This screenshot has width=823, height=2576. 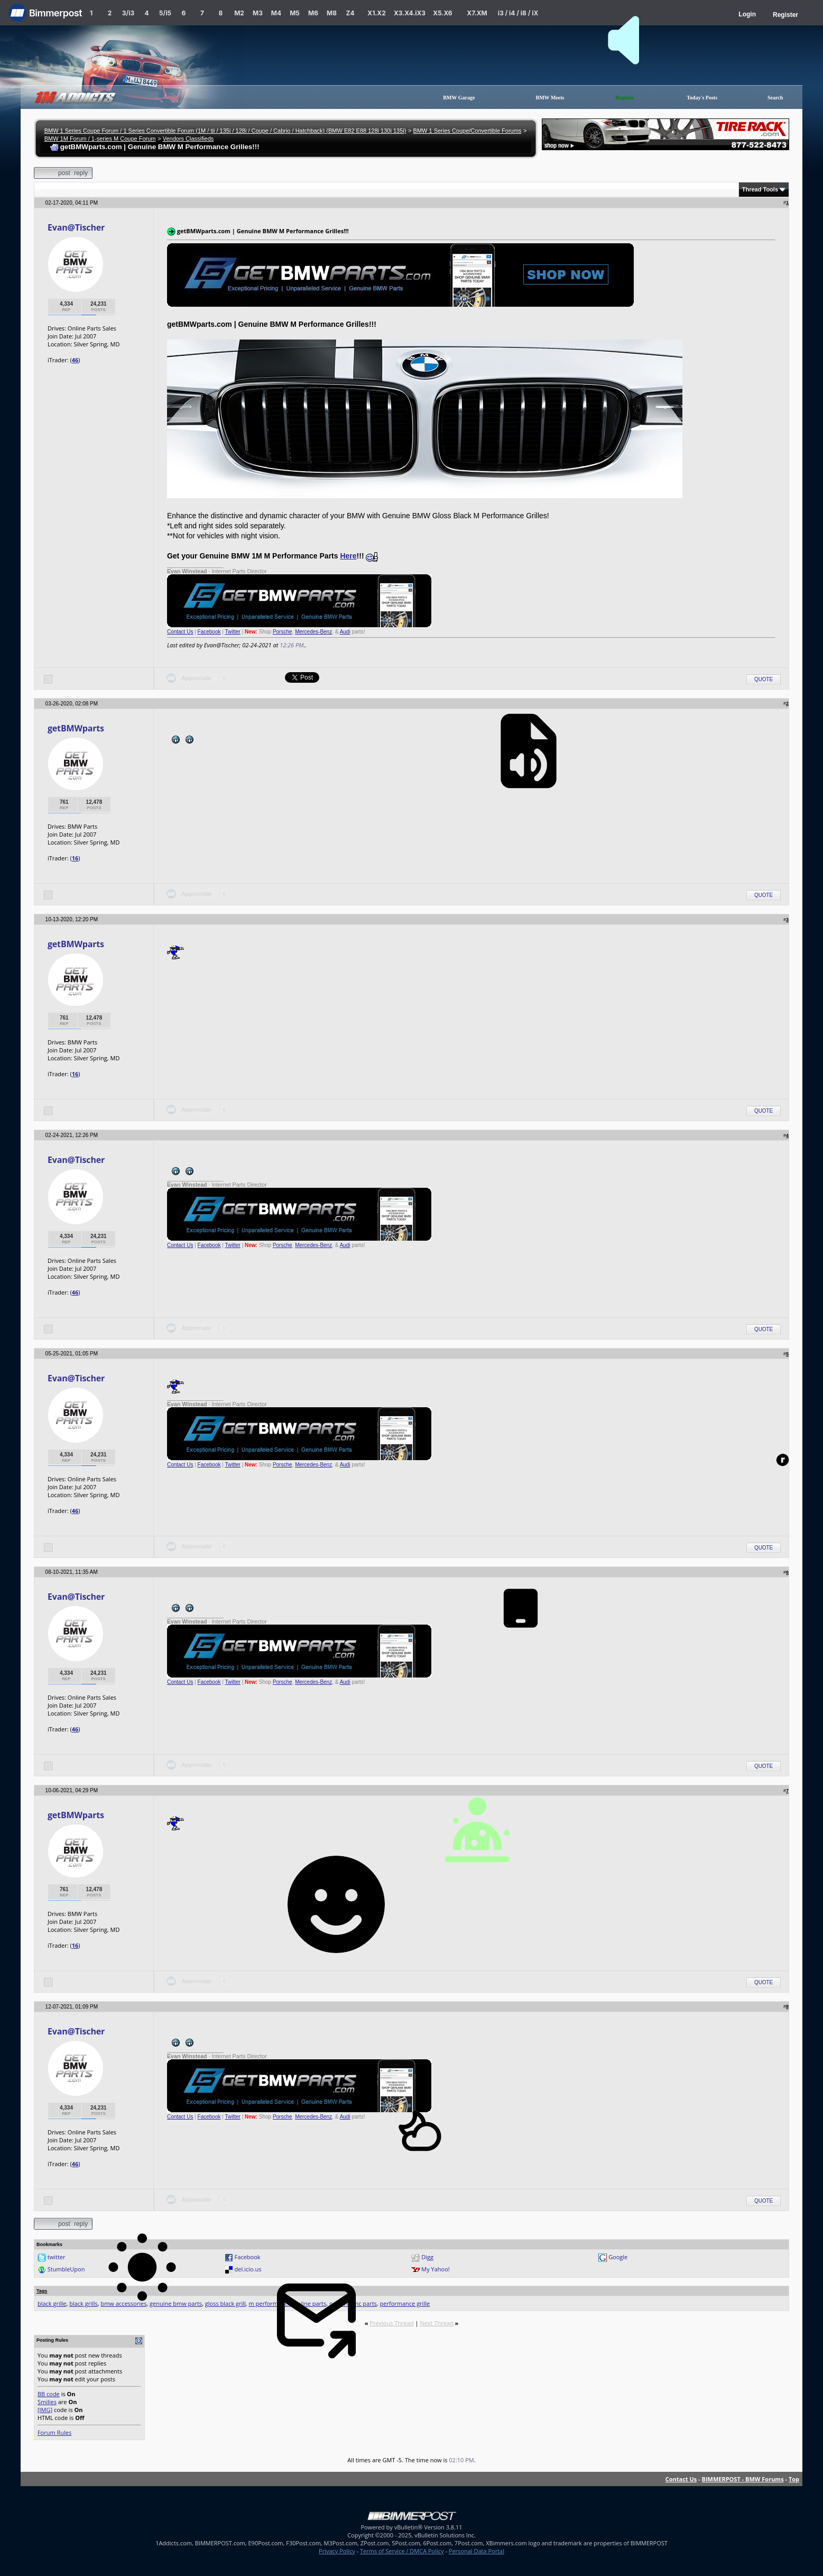 What do you see at coordinates (419, 2133) in the screenshot?
I see `indicates nighttime or evening weather conditions` at bounding box center [419, 2133].